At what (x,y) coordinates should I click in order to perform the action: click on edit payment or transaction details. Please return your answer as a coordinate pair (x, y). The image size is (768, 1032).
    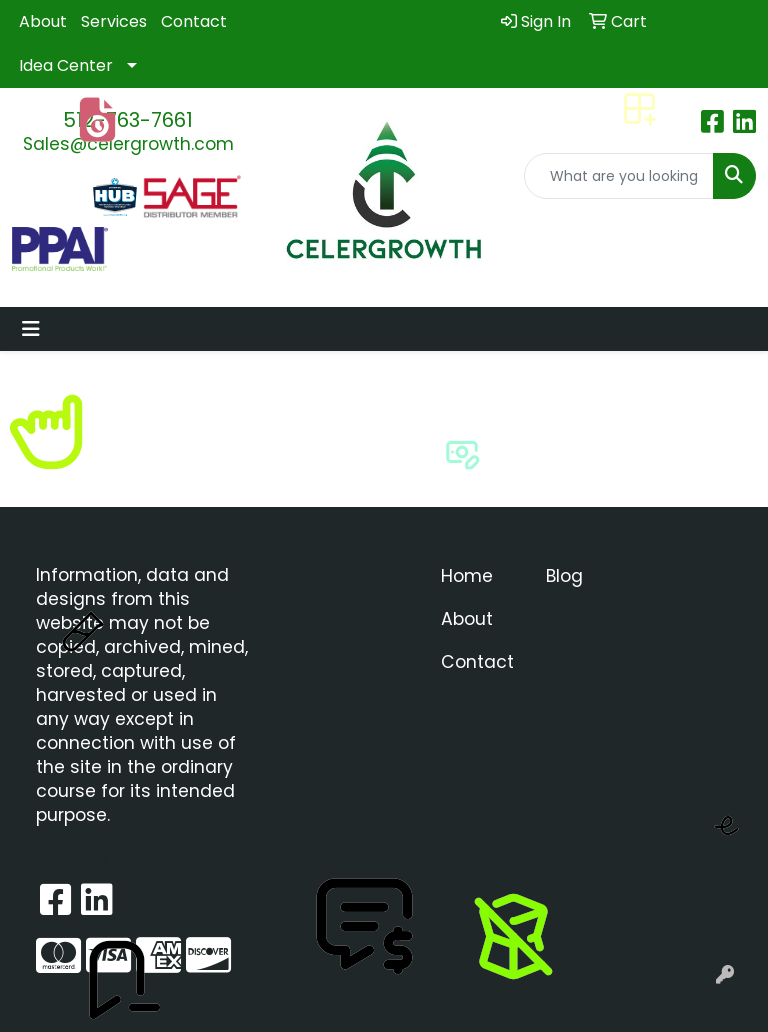
    Looking at the image, I should click on (462, 452).